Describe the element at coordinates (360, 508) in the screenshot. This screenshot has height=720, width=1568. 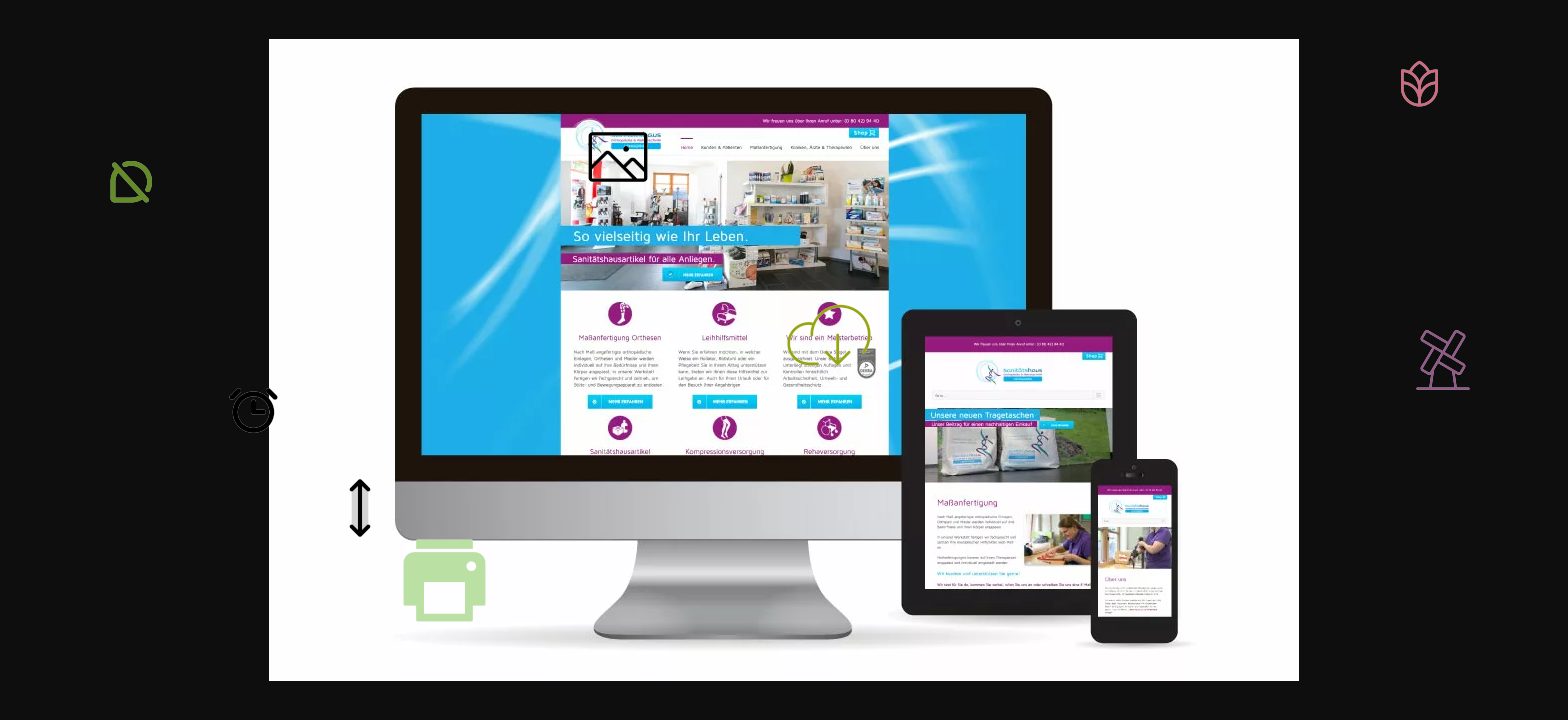
I see `adjust height or vertical size` at that location.